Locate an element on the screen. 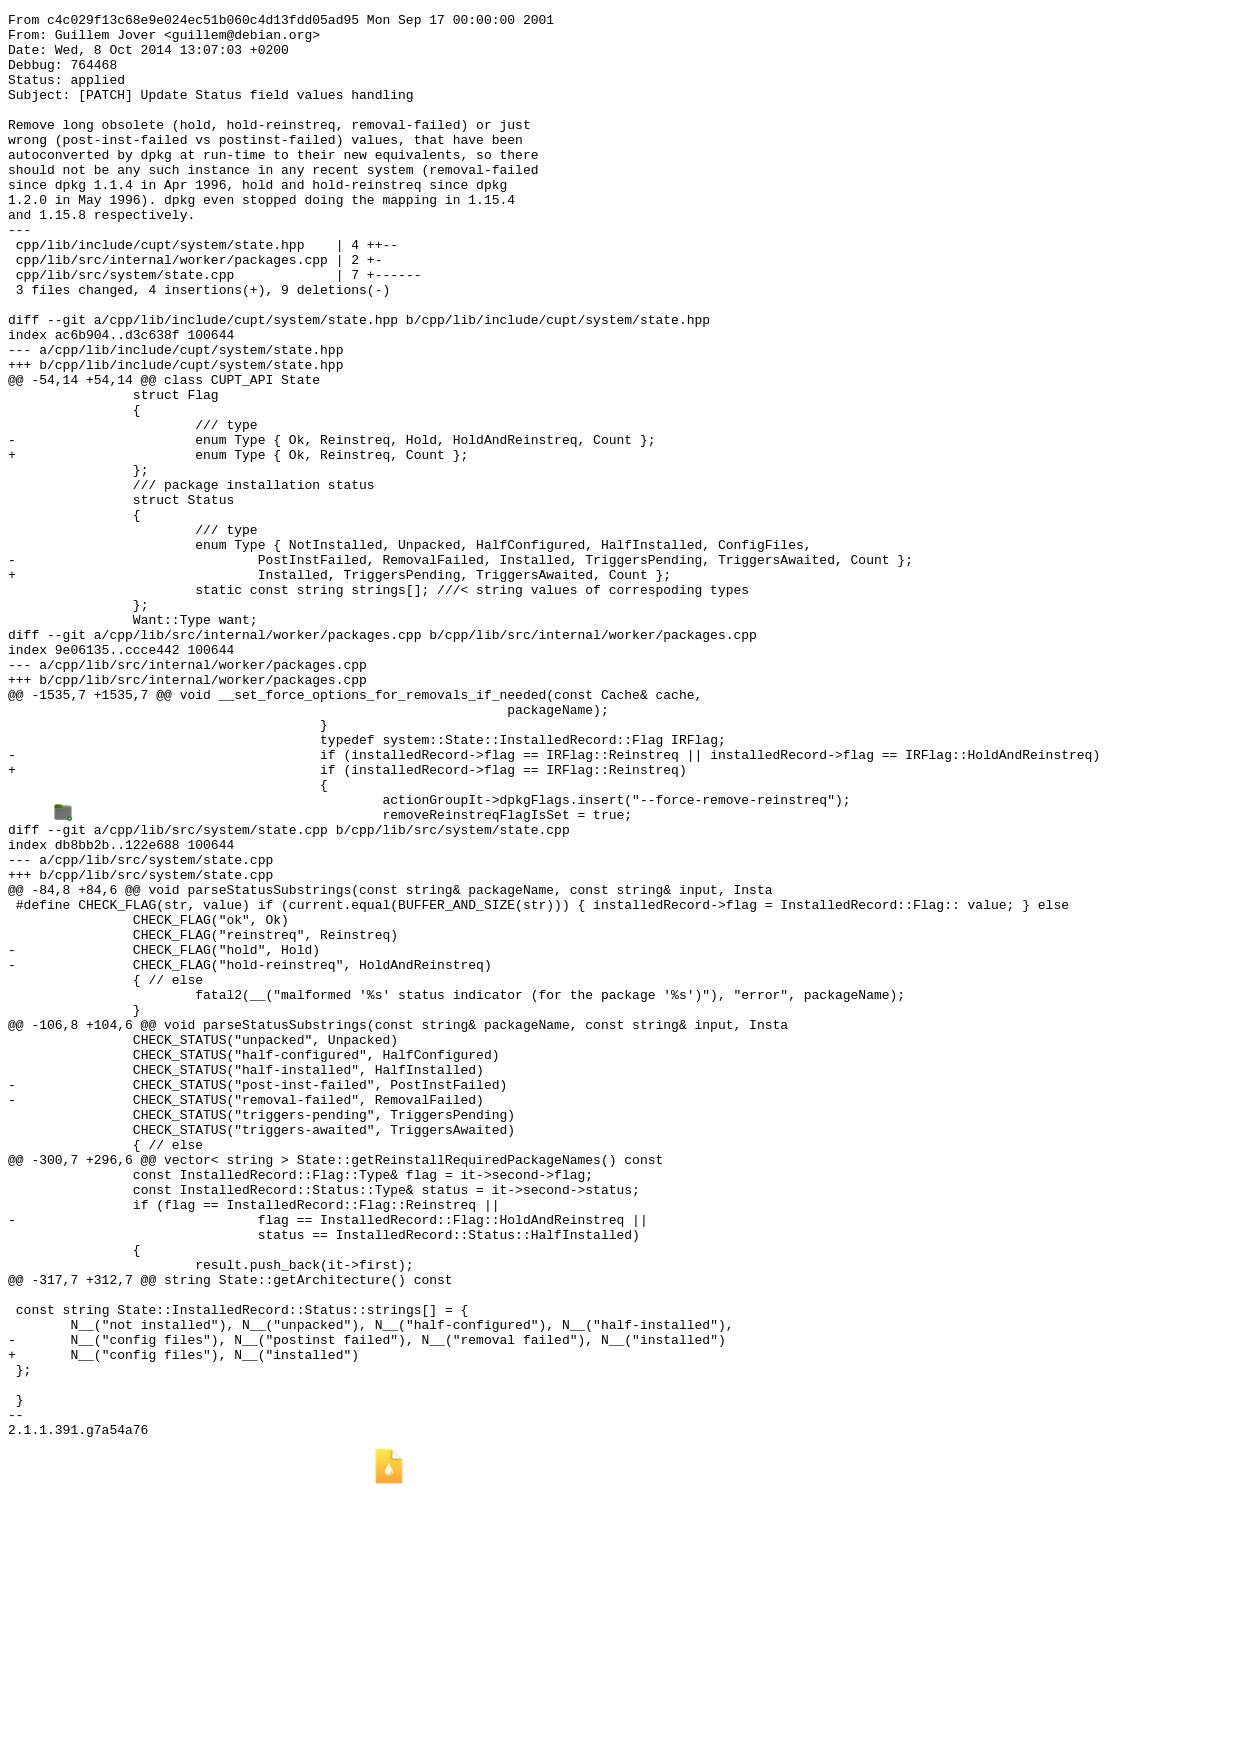  an ICC color profile file is located at coordinates (389, 1466).